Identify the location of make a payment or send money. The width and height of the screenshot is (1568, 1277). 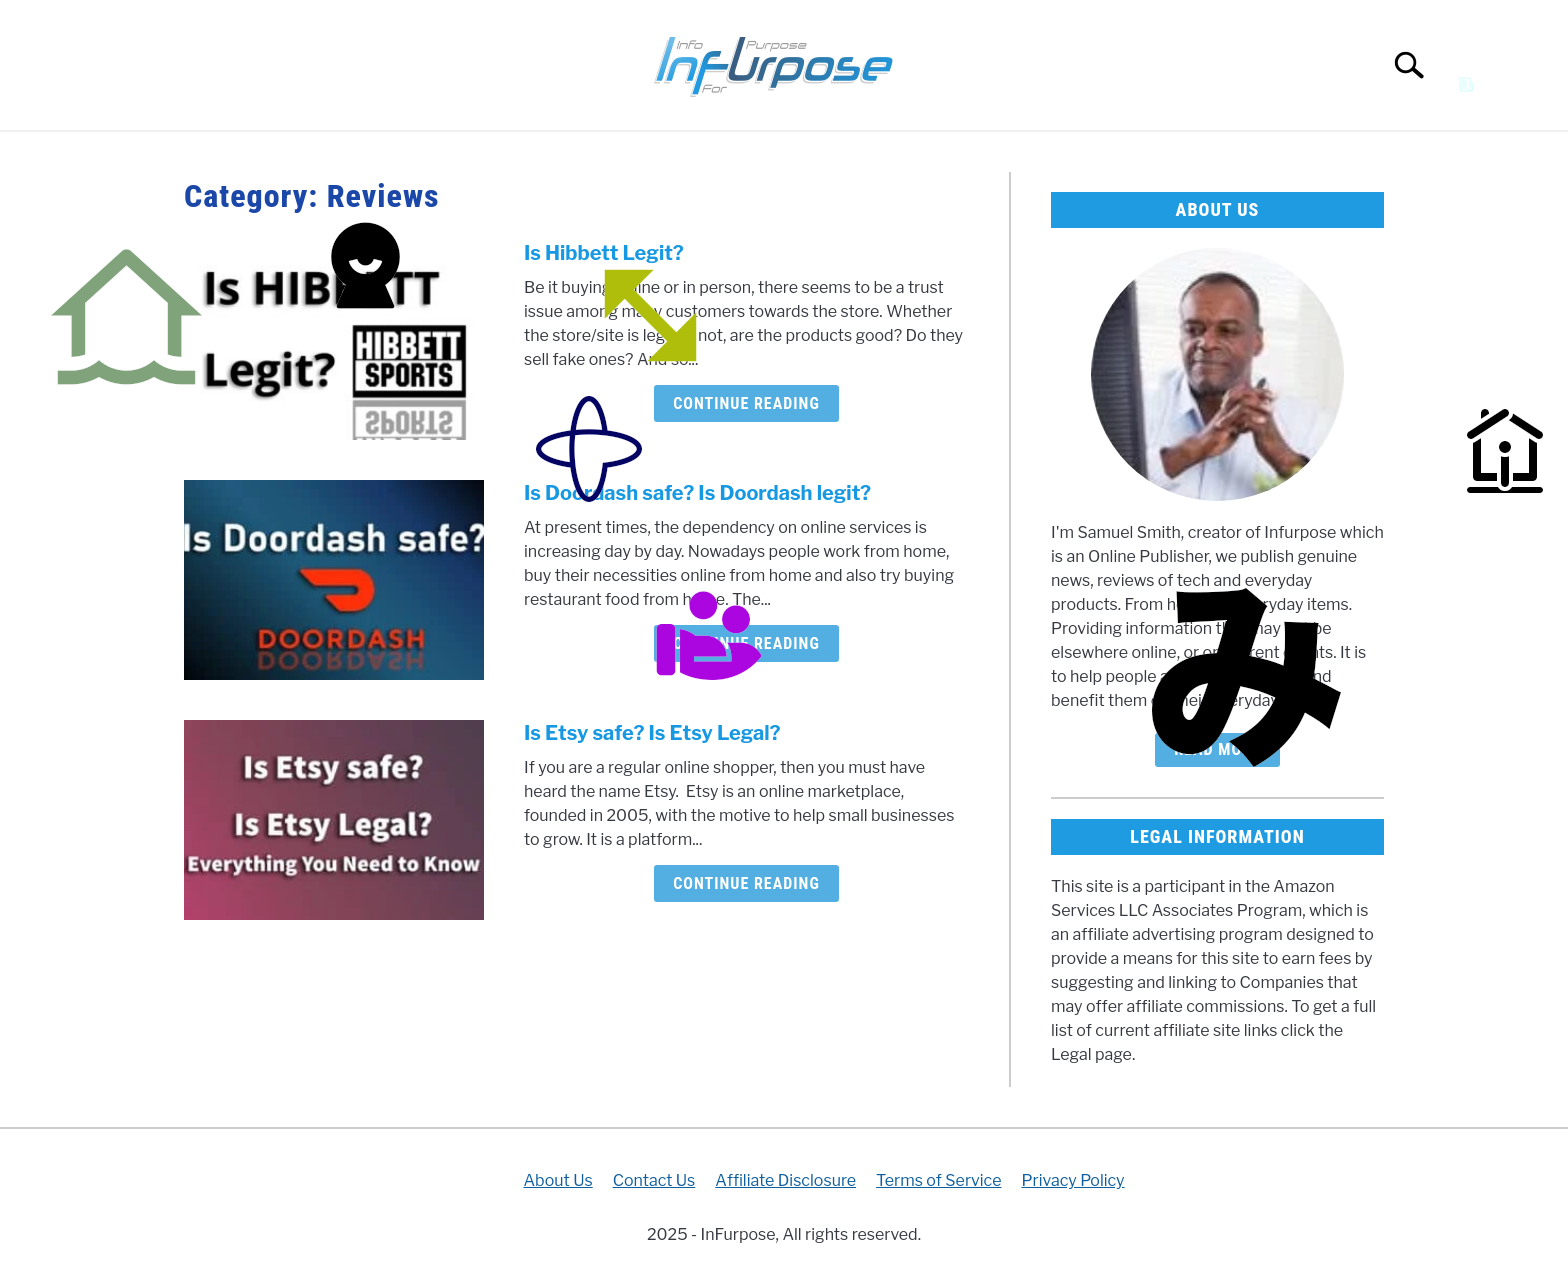
(708, 638).